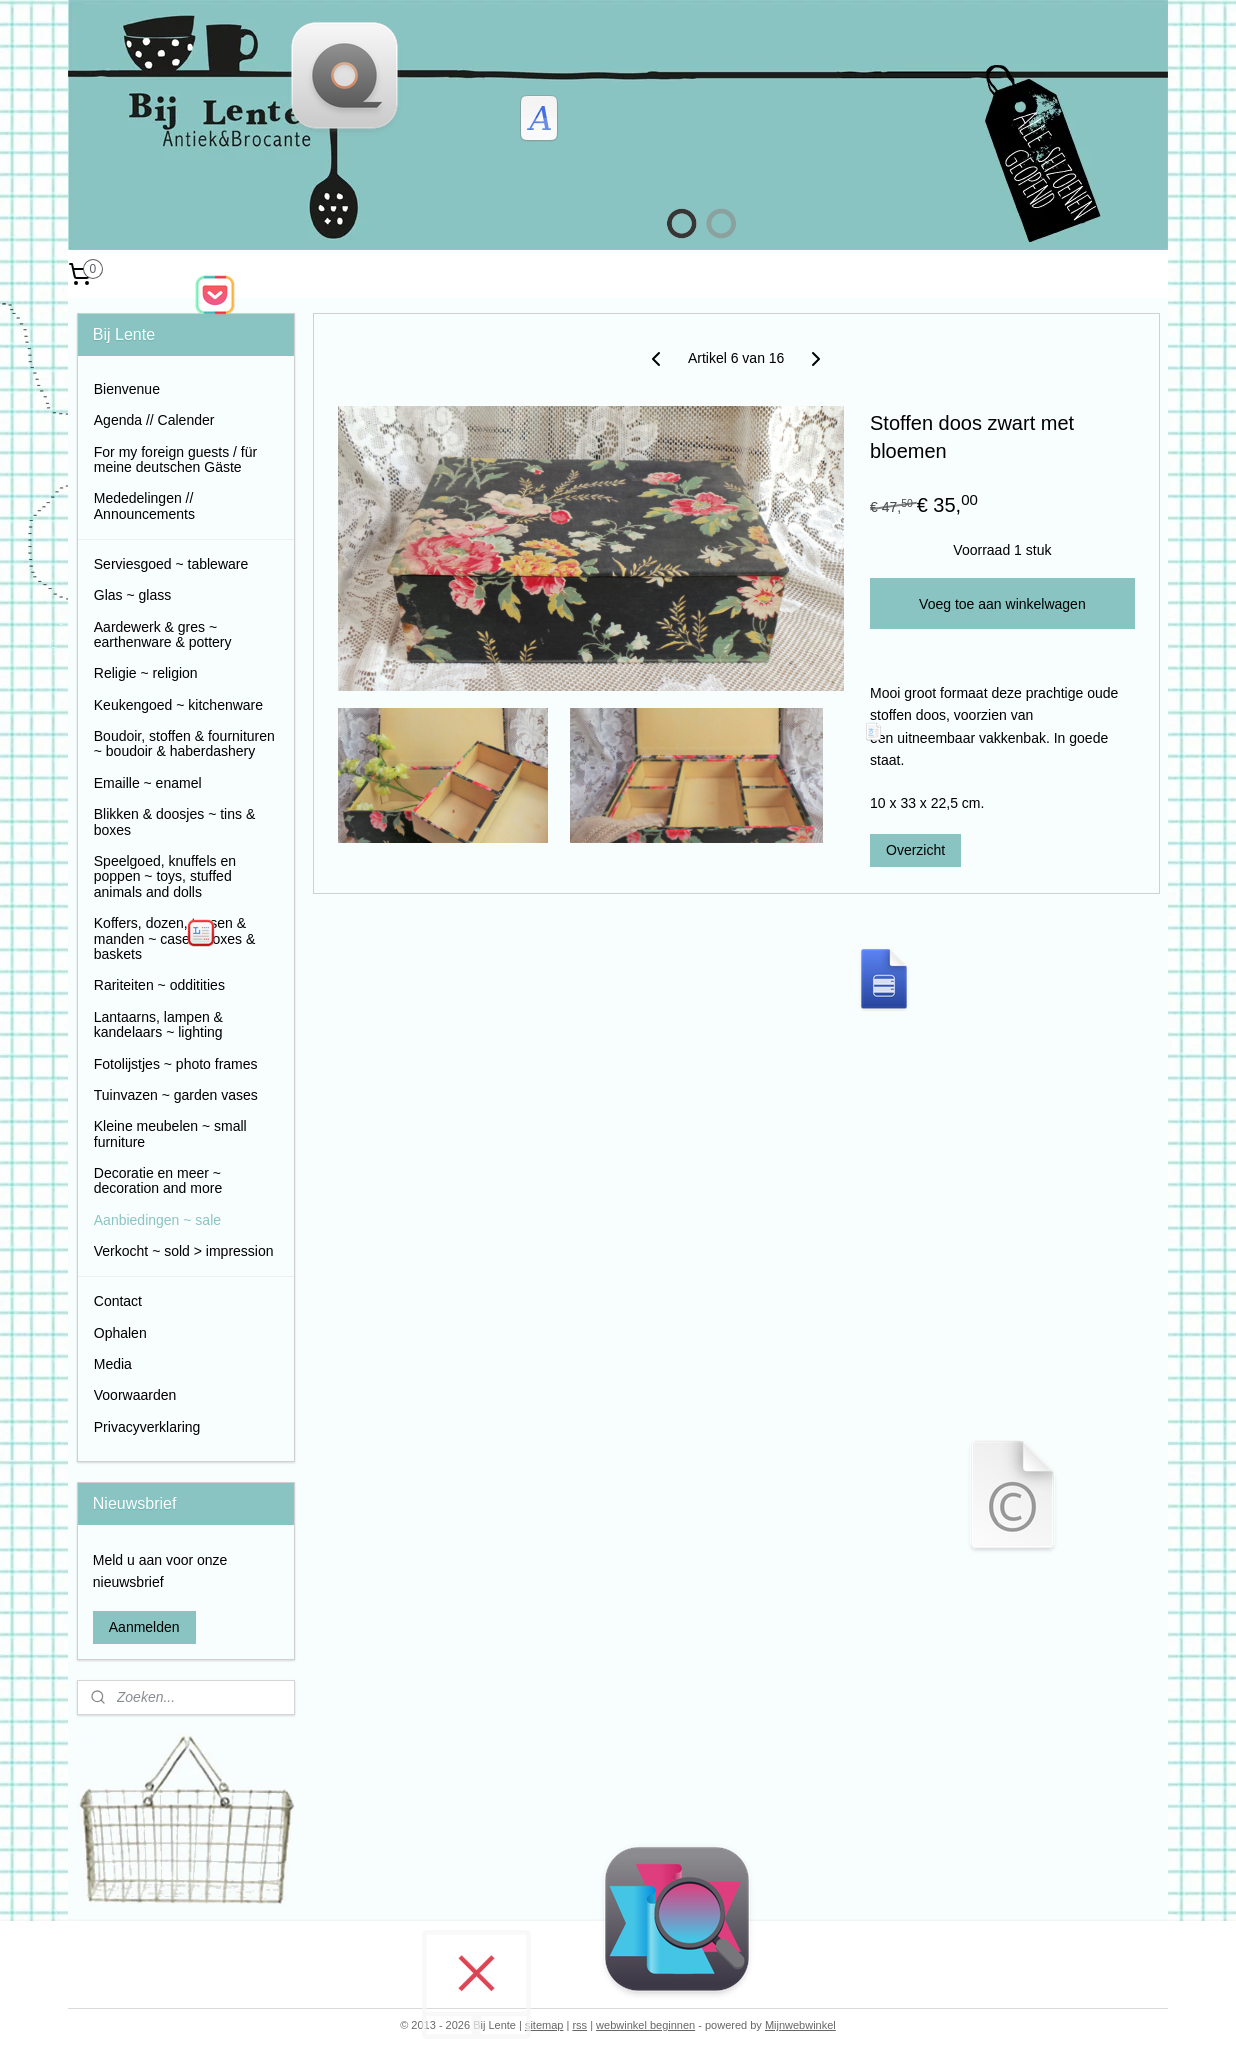 The height and width of the screenshot is (2062, 1236). Describe the element at coordinates (1012, 1496) in the screenshot. I see `indicates a file currently being copied` at that location.